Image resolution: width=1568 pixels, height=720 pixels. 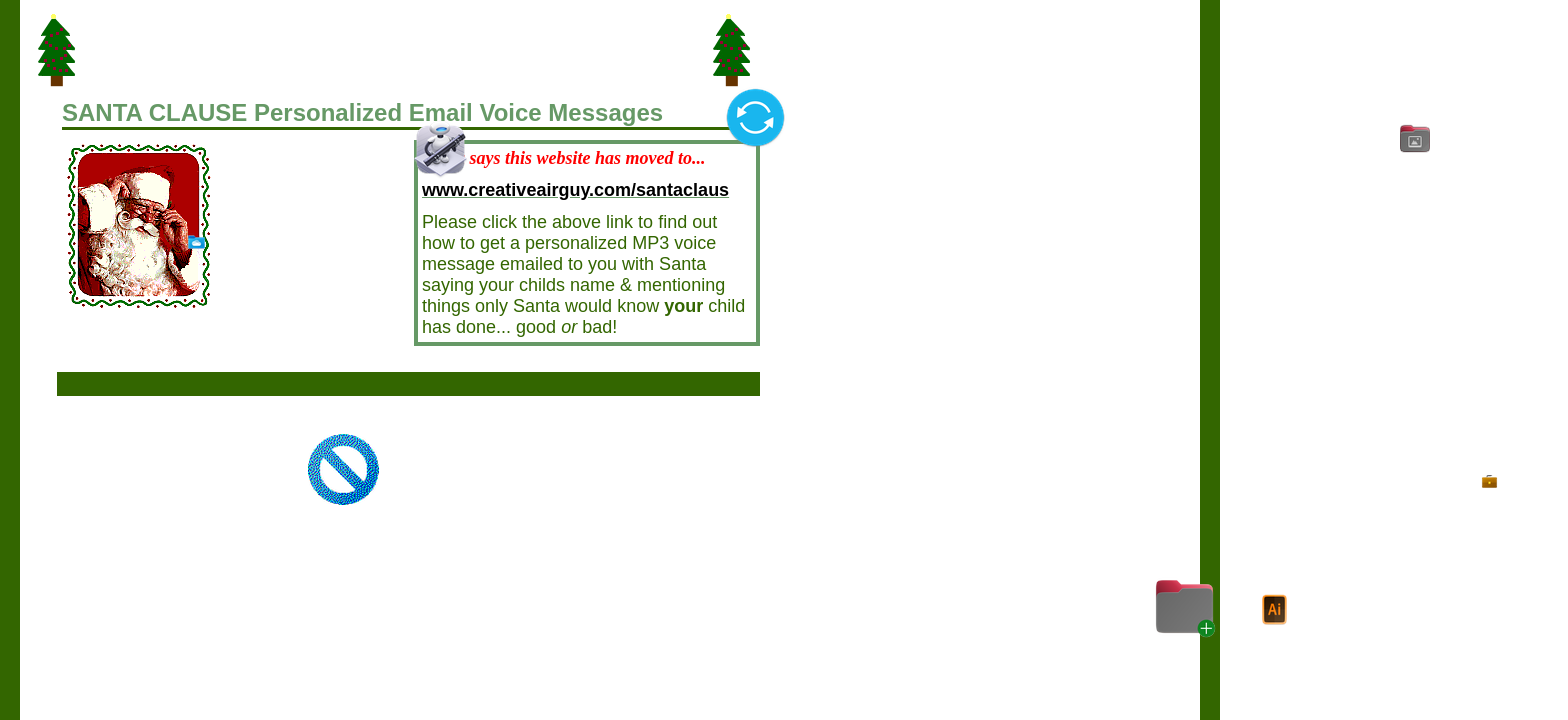 What do you see at coordinates (1274, 609) in the screenshot?
I see `open an Adobe Illustrator file` at bounding box center [1274, 609].